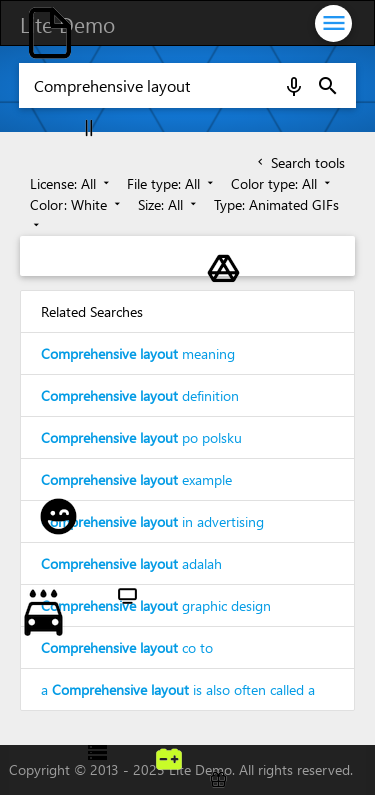 The width and height of the screenshot is (375, 795). Describe the element at coordinates (58, 516) in the screenshot. I see `add a playful or winking emoji reaction` at that location.